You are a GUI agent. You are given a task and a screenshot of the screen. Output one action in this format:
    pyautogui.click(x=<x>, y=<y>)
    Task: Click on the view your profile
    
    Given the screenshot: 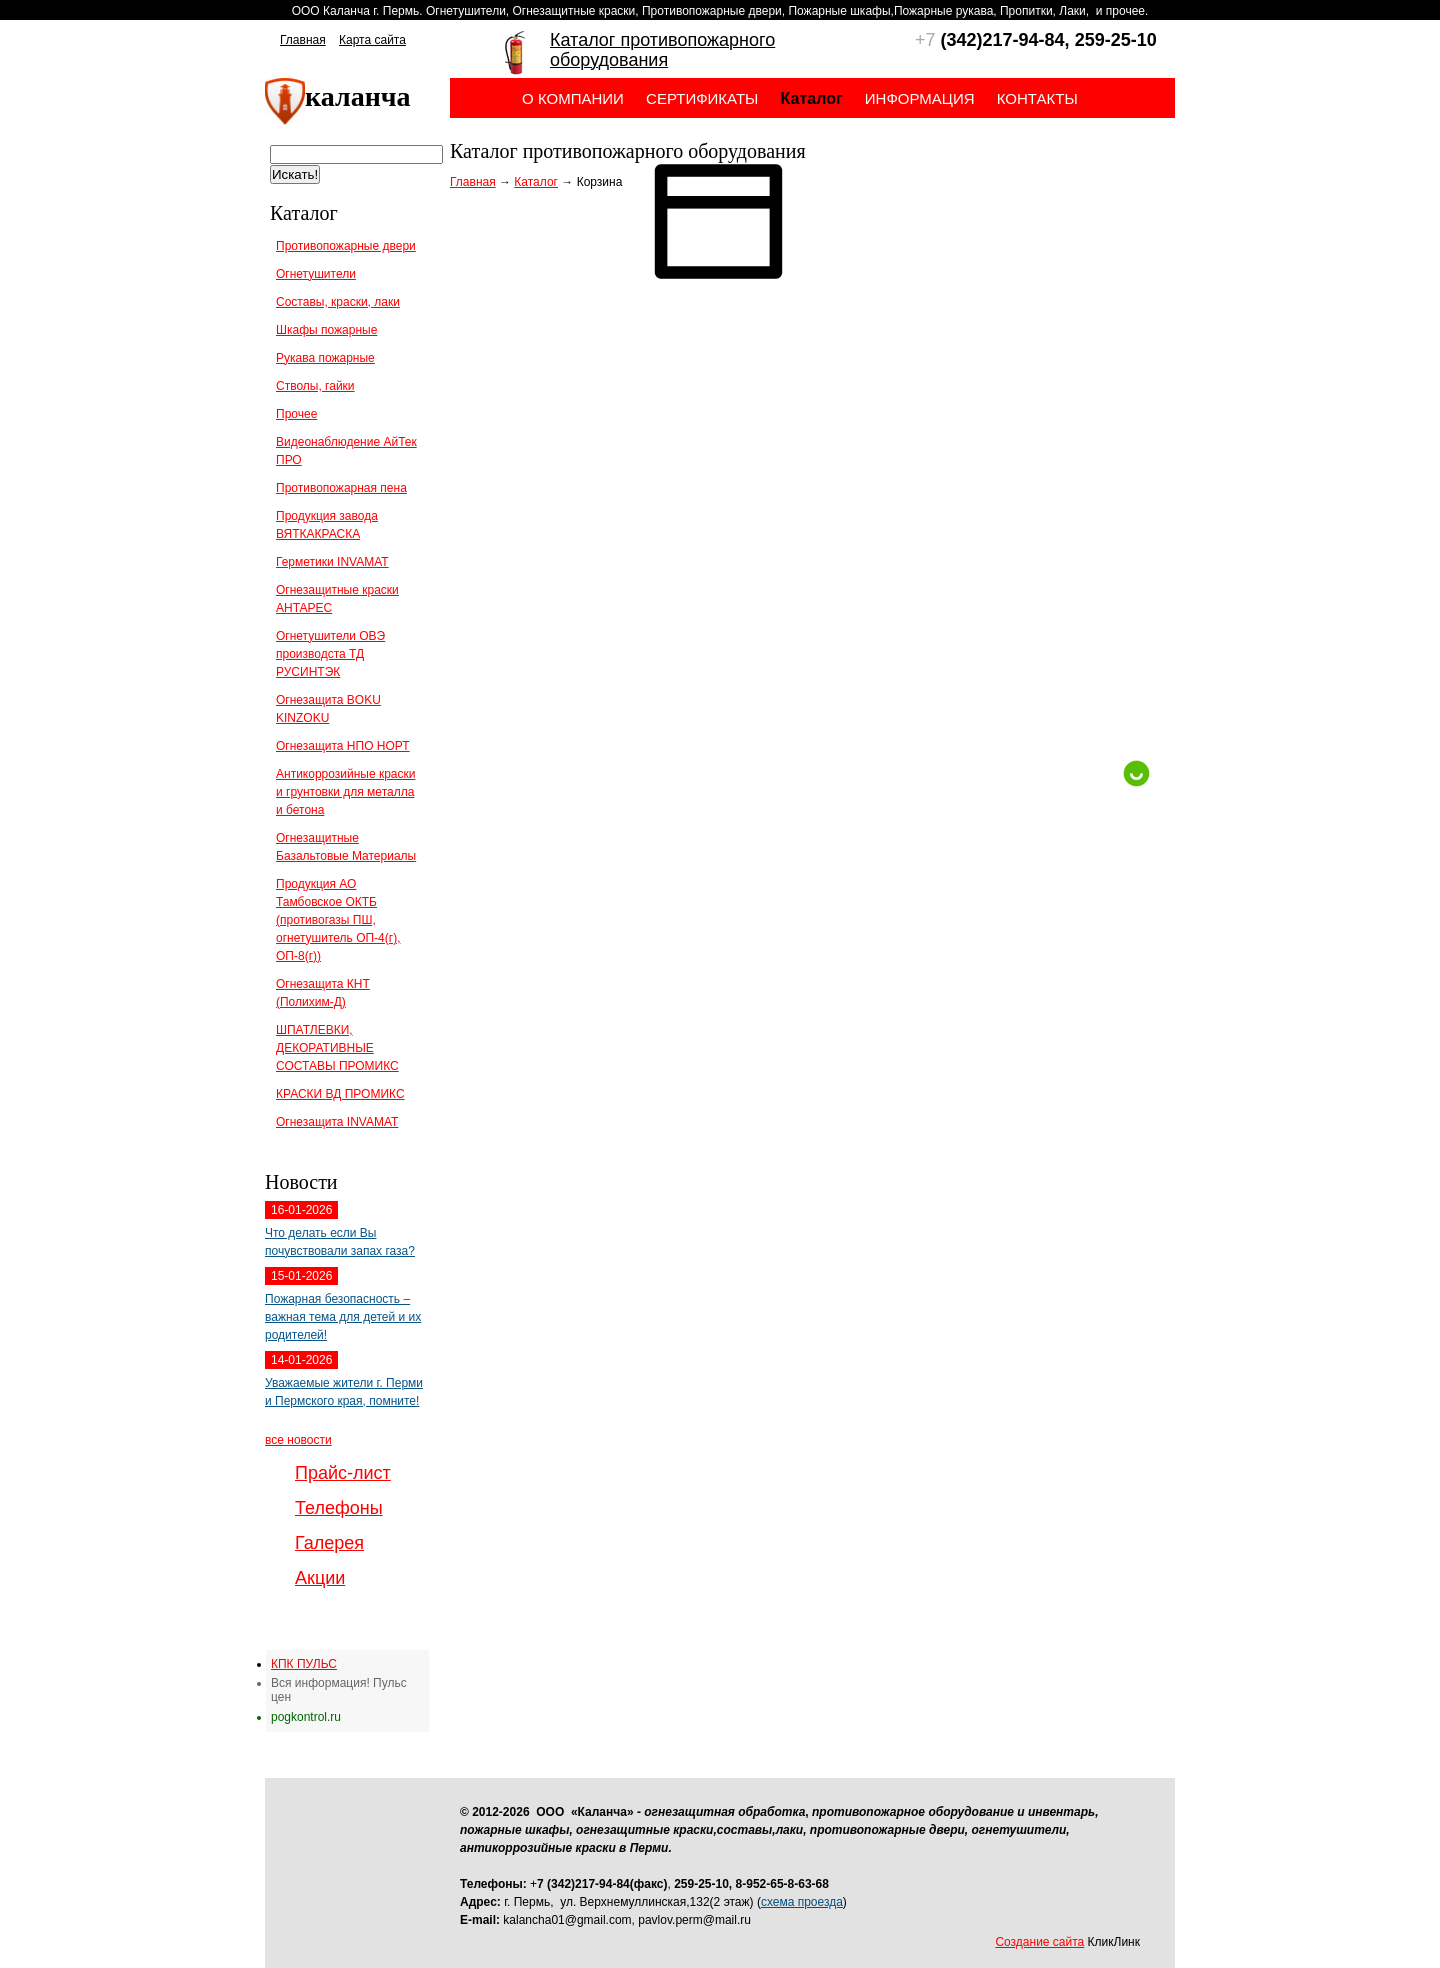 What is the action you would take?
    pyautogui.click(x=1136, y=773)
    